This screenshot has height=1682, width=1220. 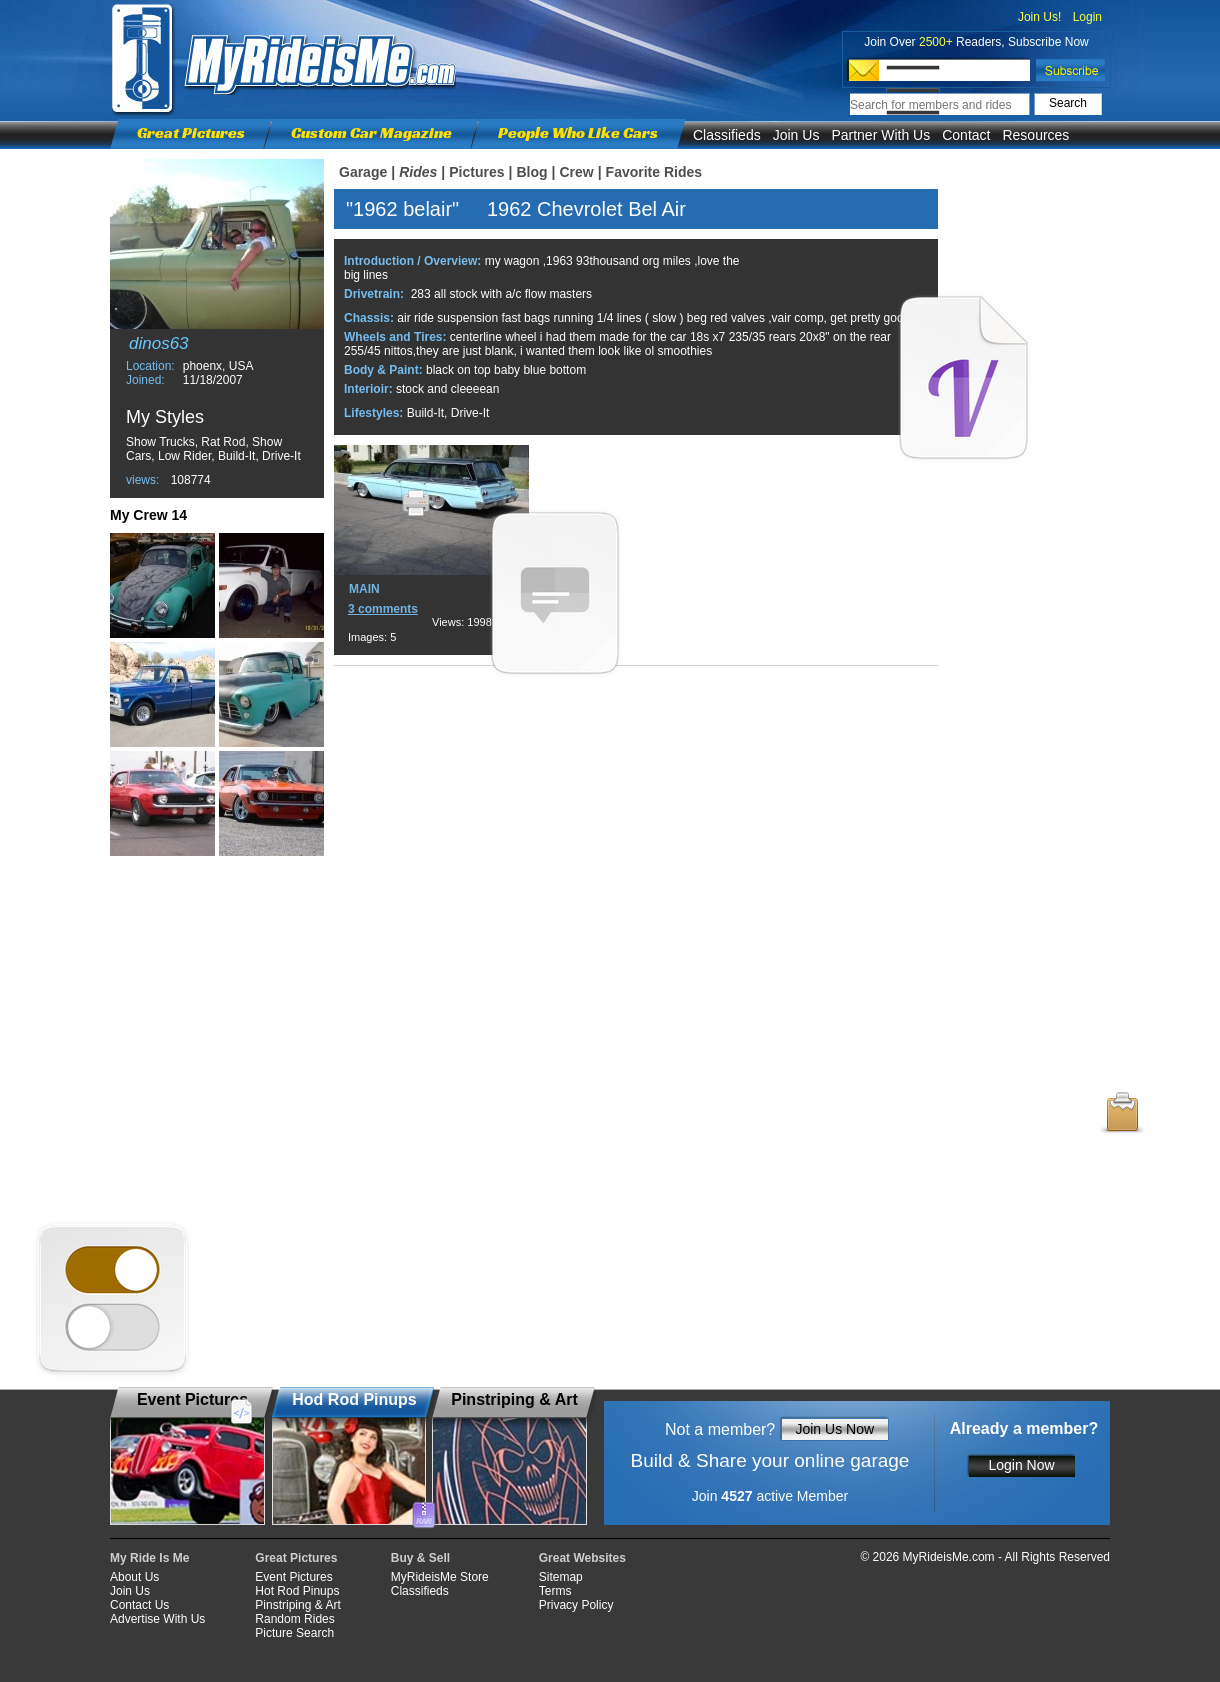 I want to click on an HTML or code file, so click(x=241, y=1411).